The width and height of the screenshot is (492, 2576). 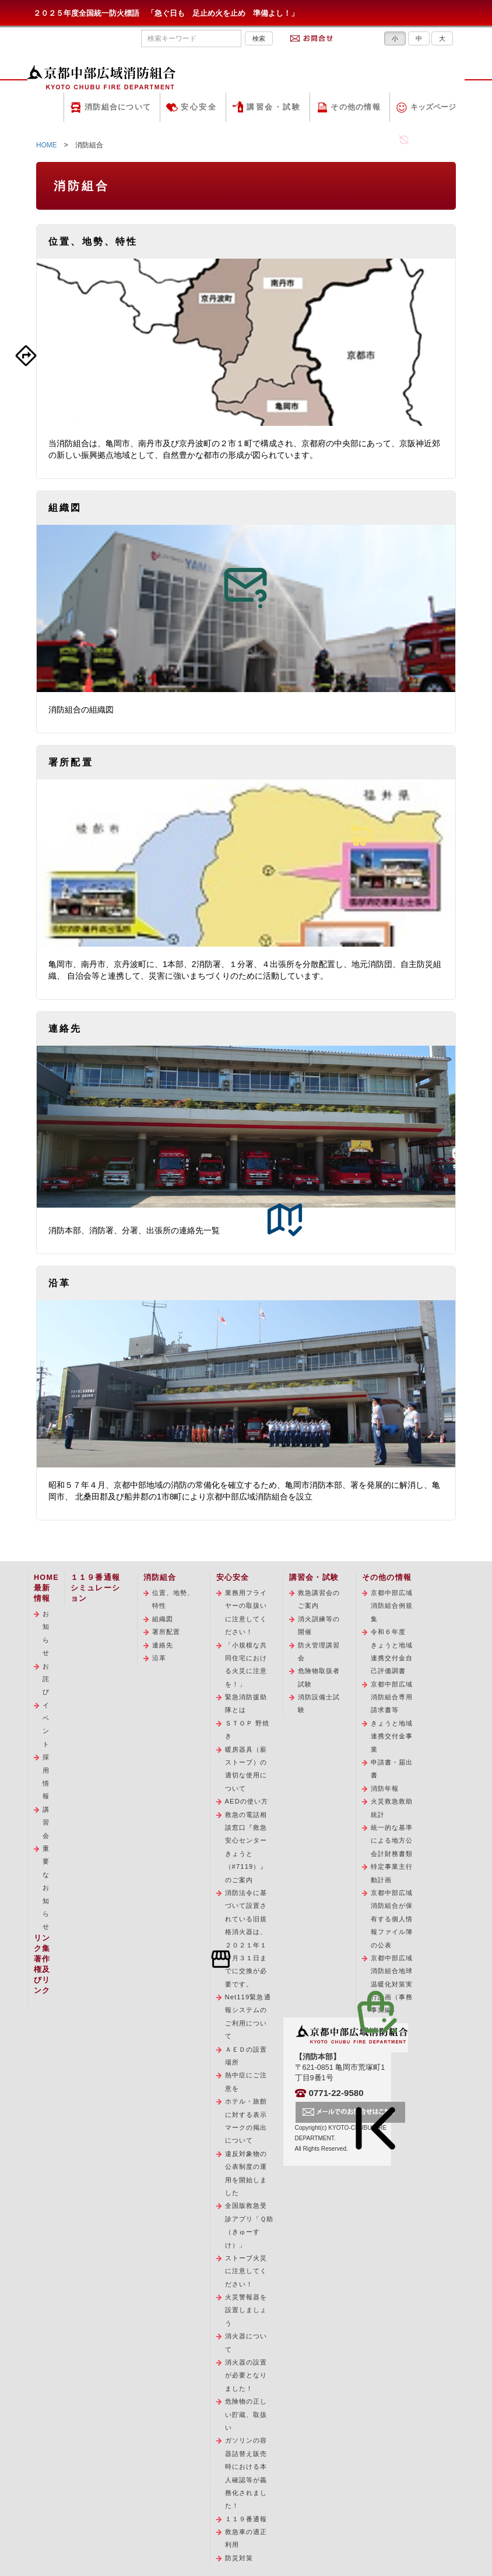 I want to click on refresh or sync is disabled, so click(x=404, y=140).